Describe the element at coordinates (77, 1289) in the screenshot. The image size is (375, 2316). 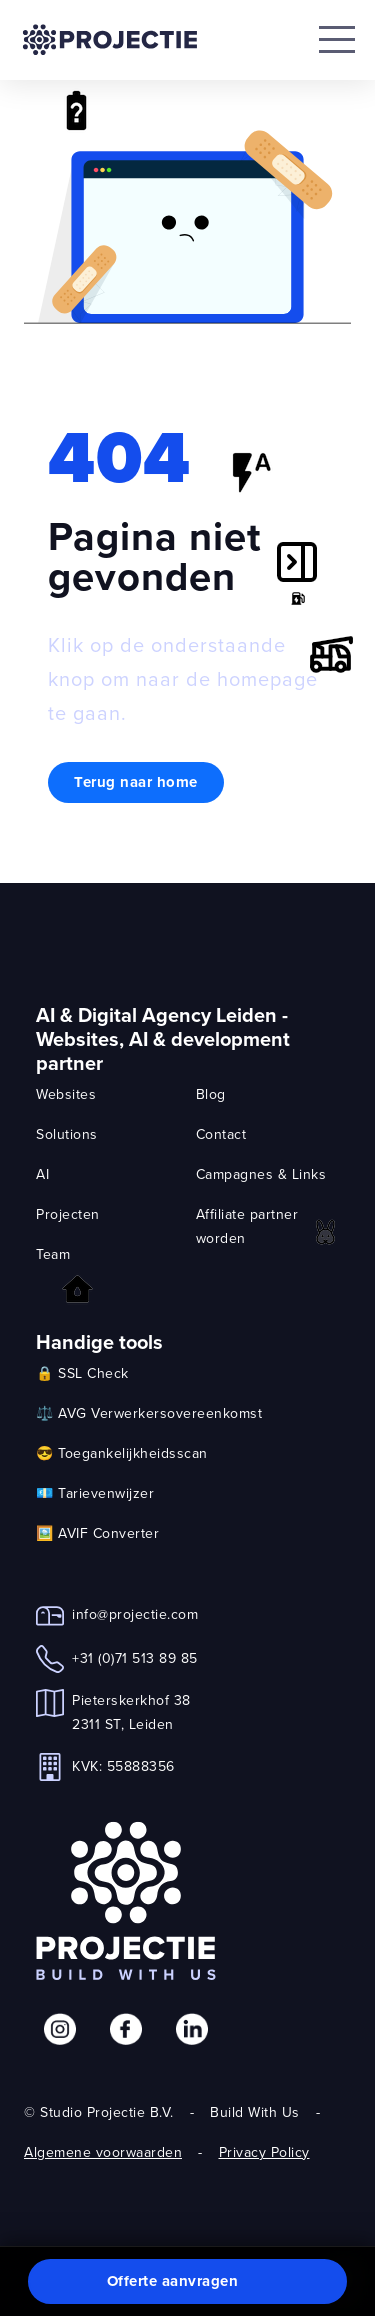
I see `indicates water damage or leak detected in home` at that location.